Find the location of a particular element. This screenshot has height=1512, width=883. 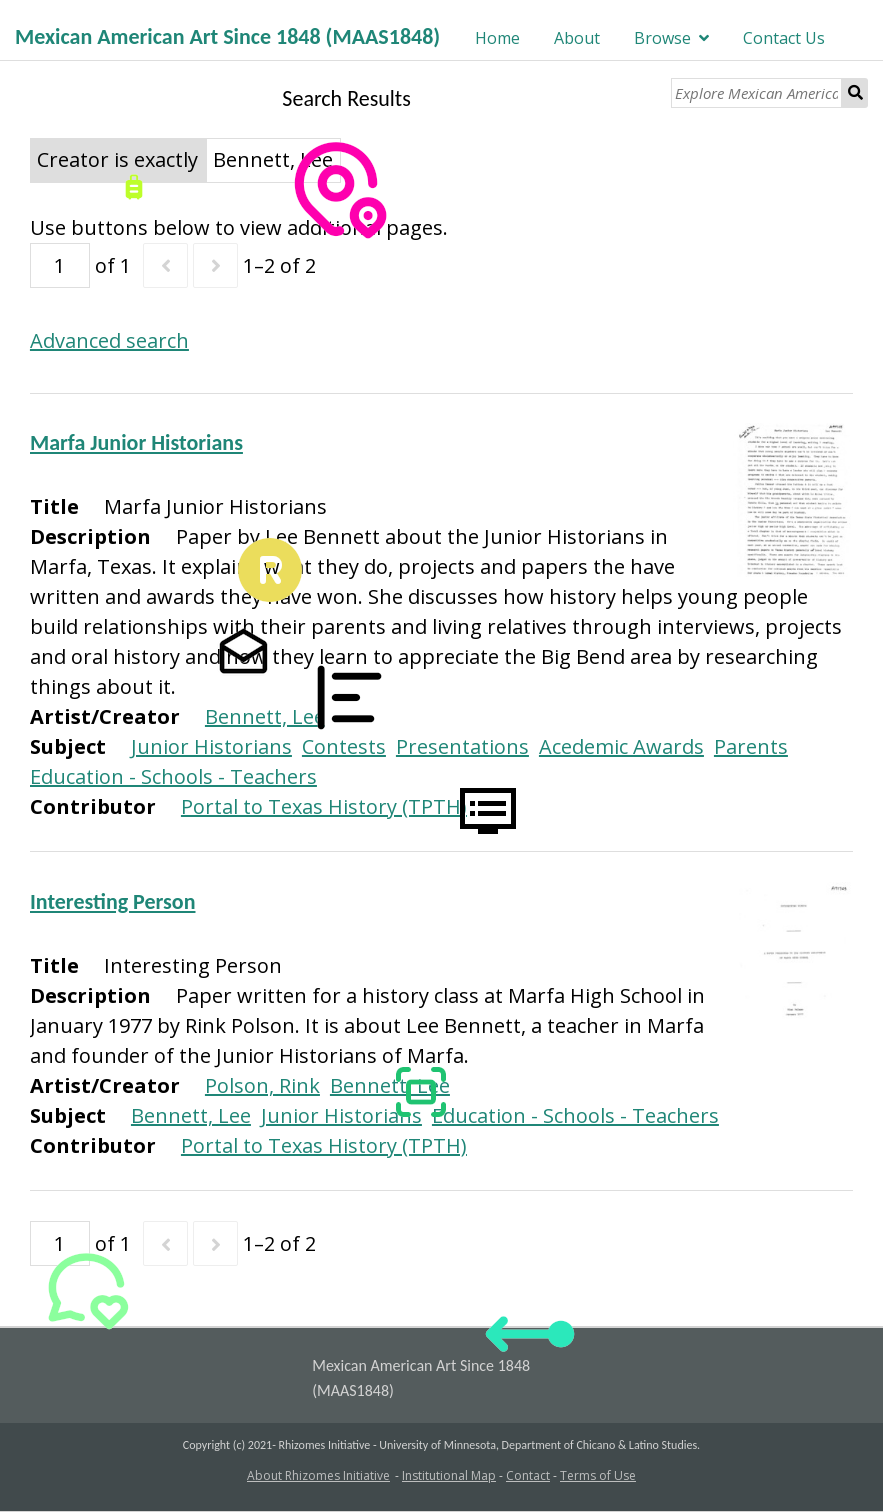

indicates registered trademark status is located at coordinates (270, 570).